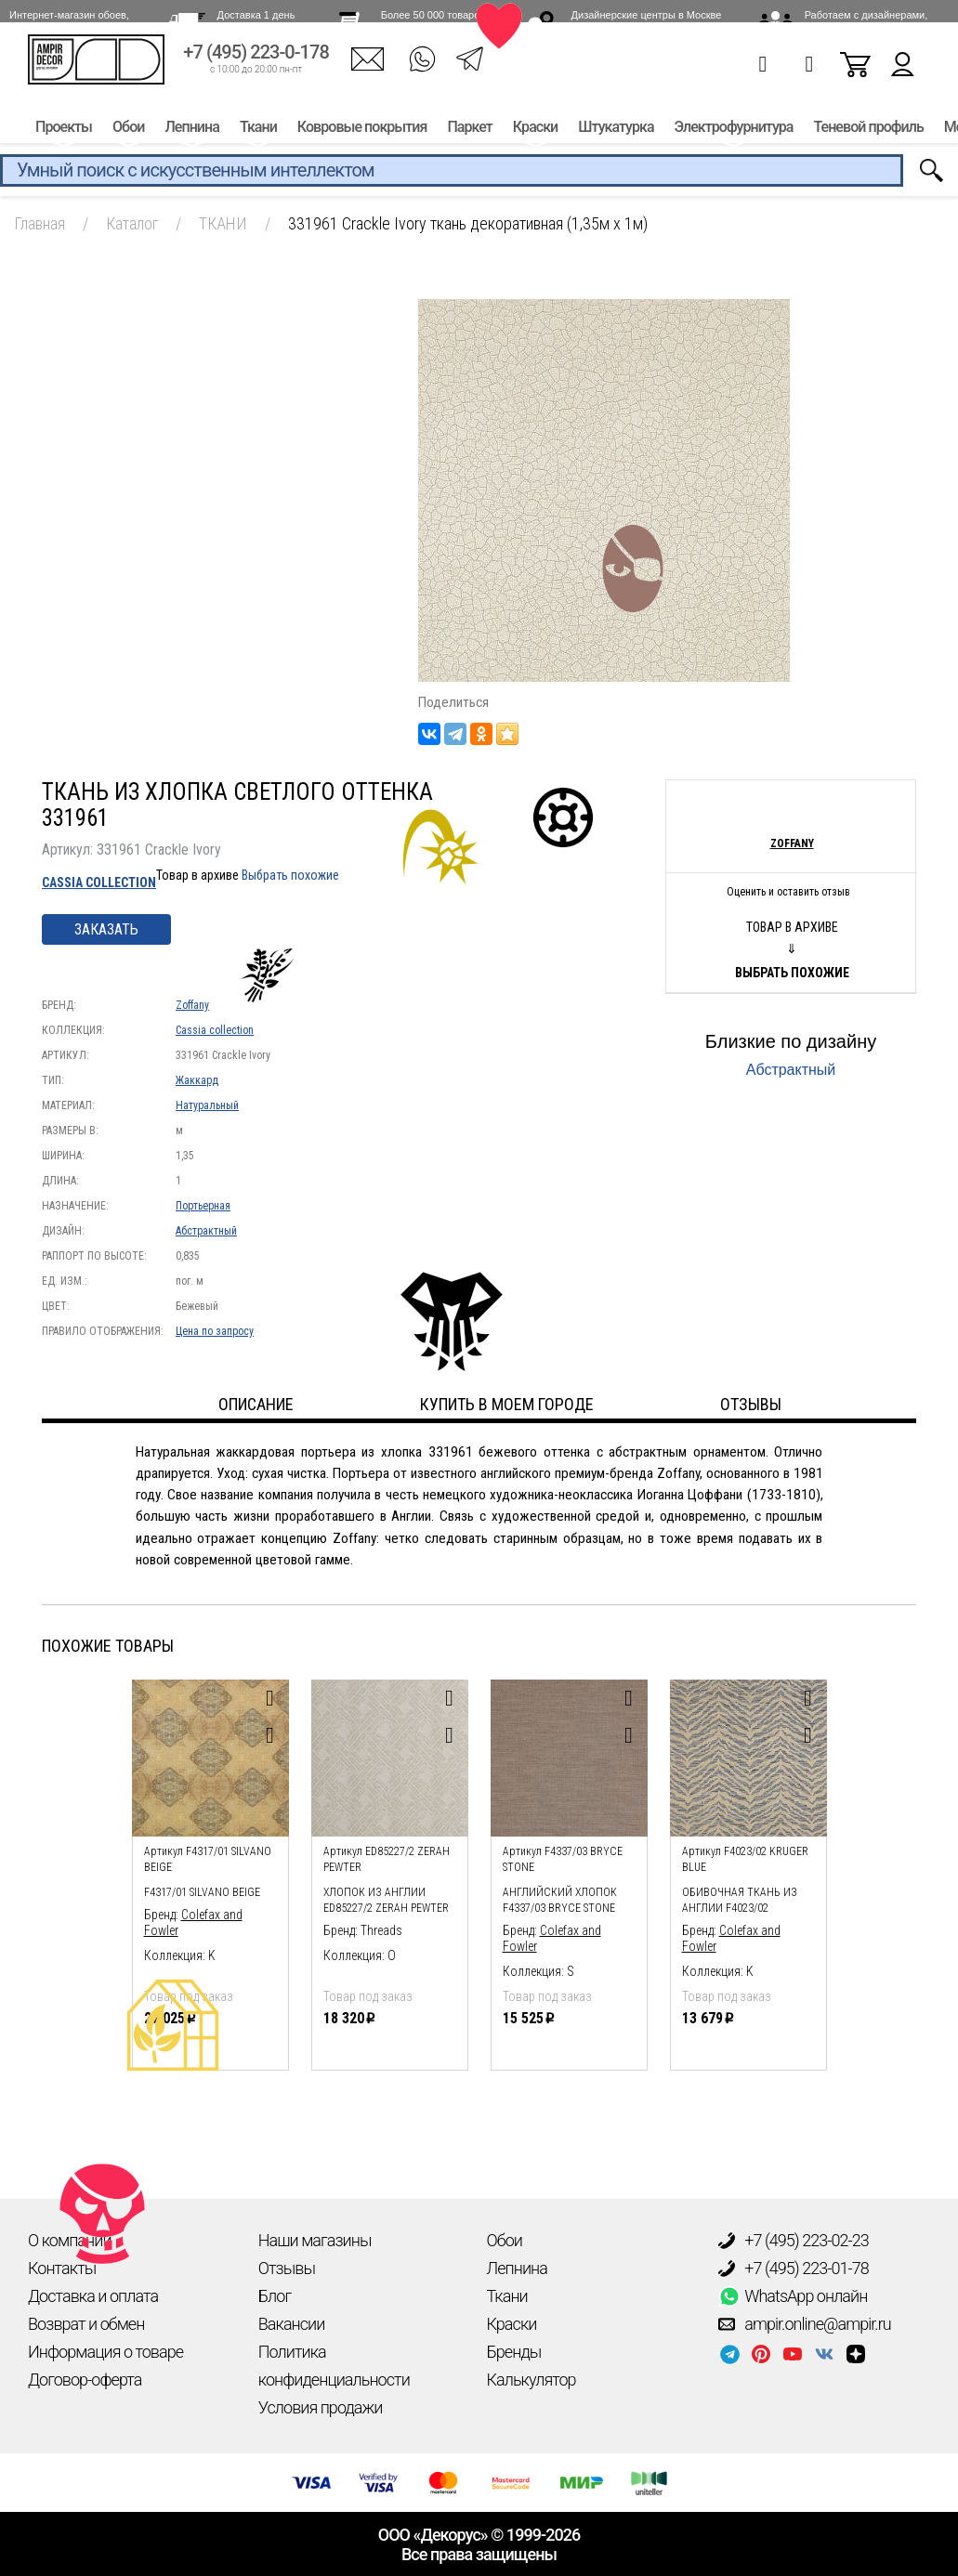 This screenshot has width=958, height=2576. Describe the element at coordinates (440, 846) in the screenshot. I see `basketball slam dunk with impact effect` at that location.